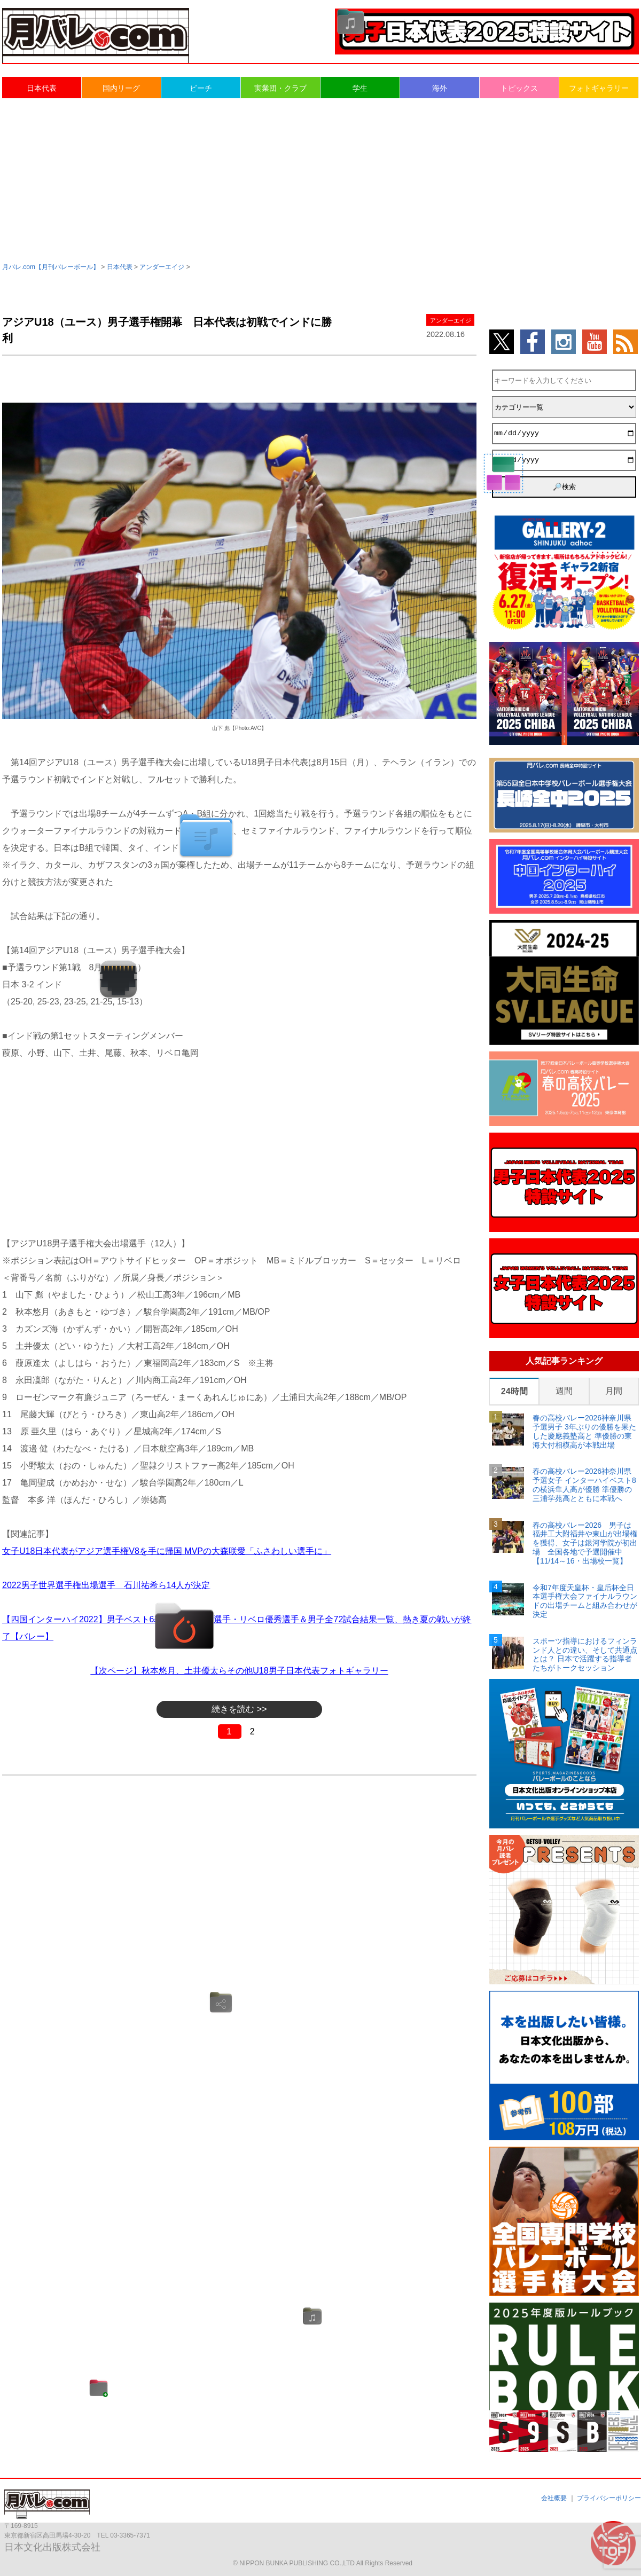 Image resolution: width=641 pixels, height=2576 pixels. I want to click on create a new folder, so click(98, 2387).